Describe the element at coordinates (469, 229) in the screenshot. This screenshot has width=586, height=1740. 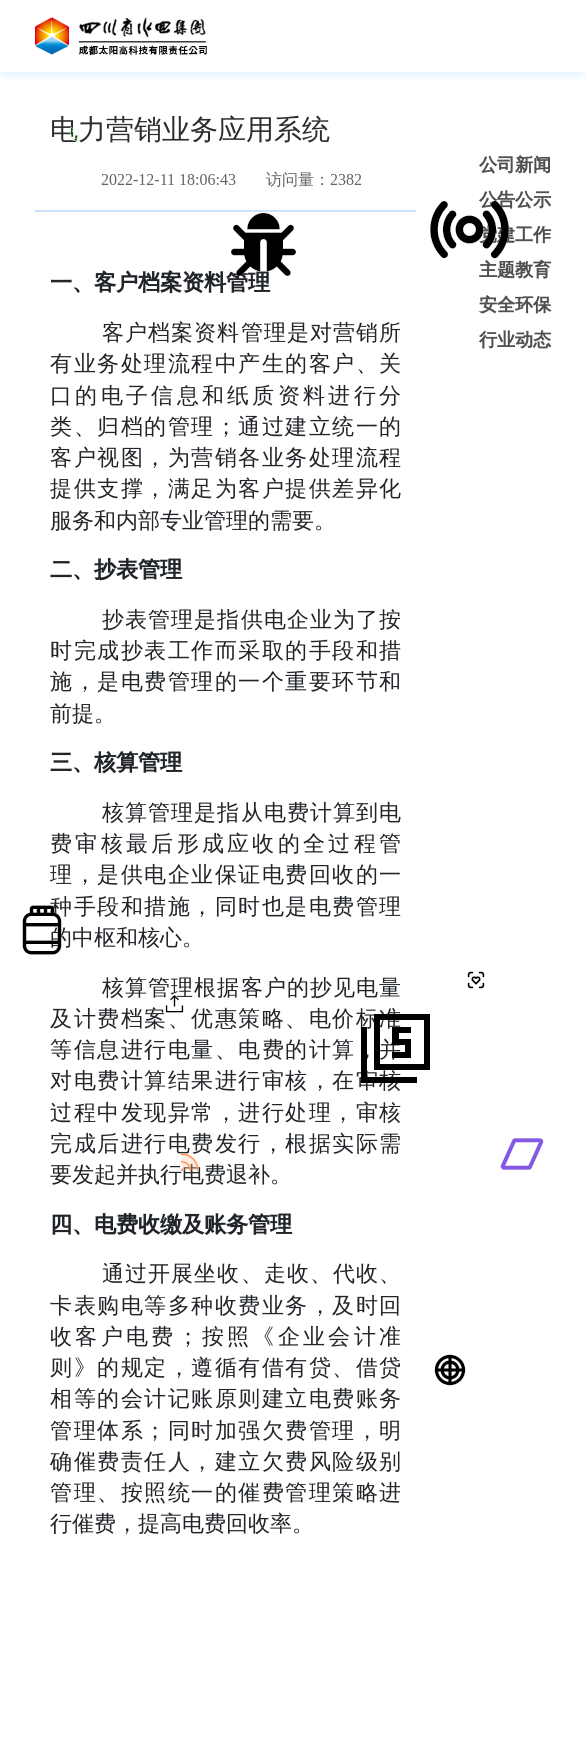
I see `start a live broadcast or stream` at that location.